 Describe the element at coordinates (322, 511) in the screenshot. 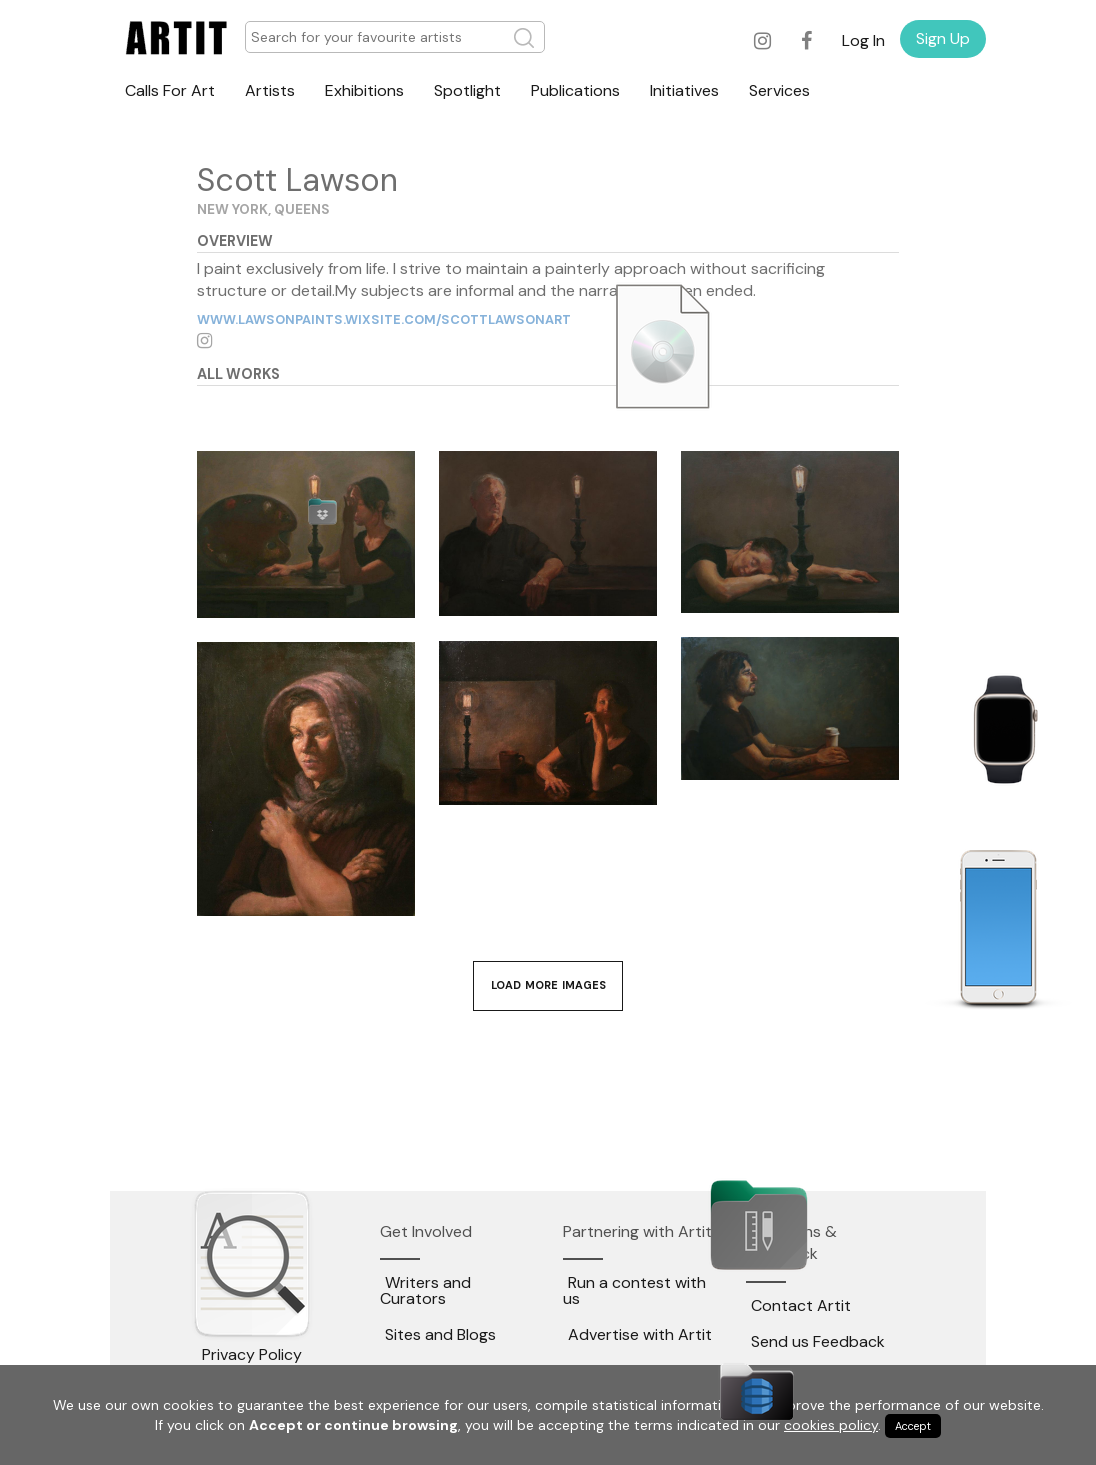

I see `open your Dropbox synced folder` at that location.